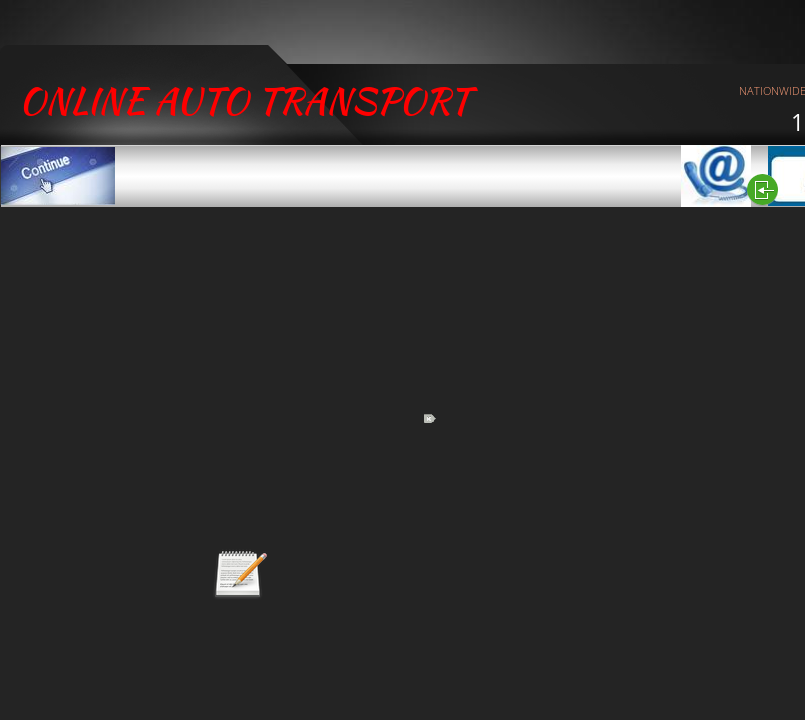 The width and height of the screenshot is (805, 720). Describe the element at coordinates (239, 572) in the screenshot. I see `open text editor application` at that location.